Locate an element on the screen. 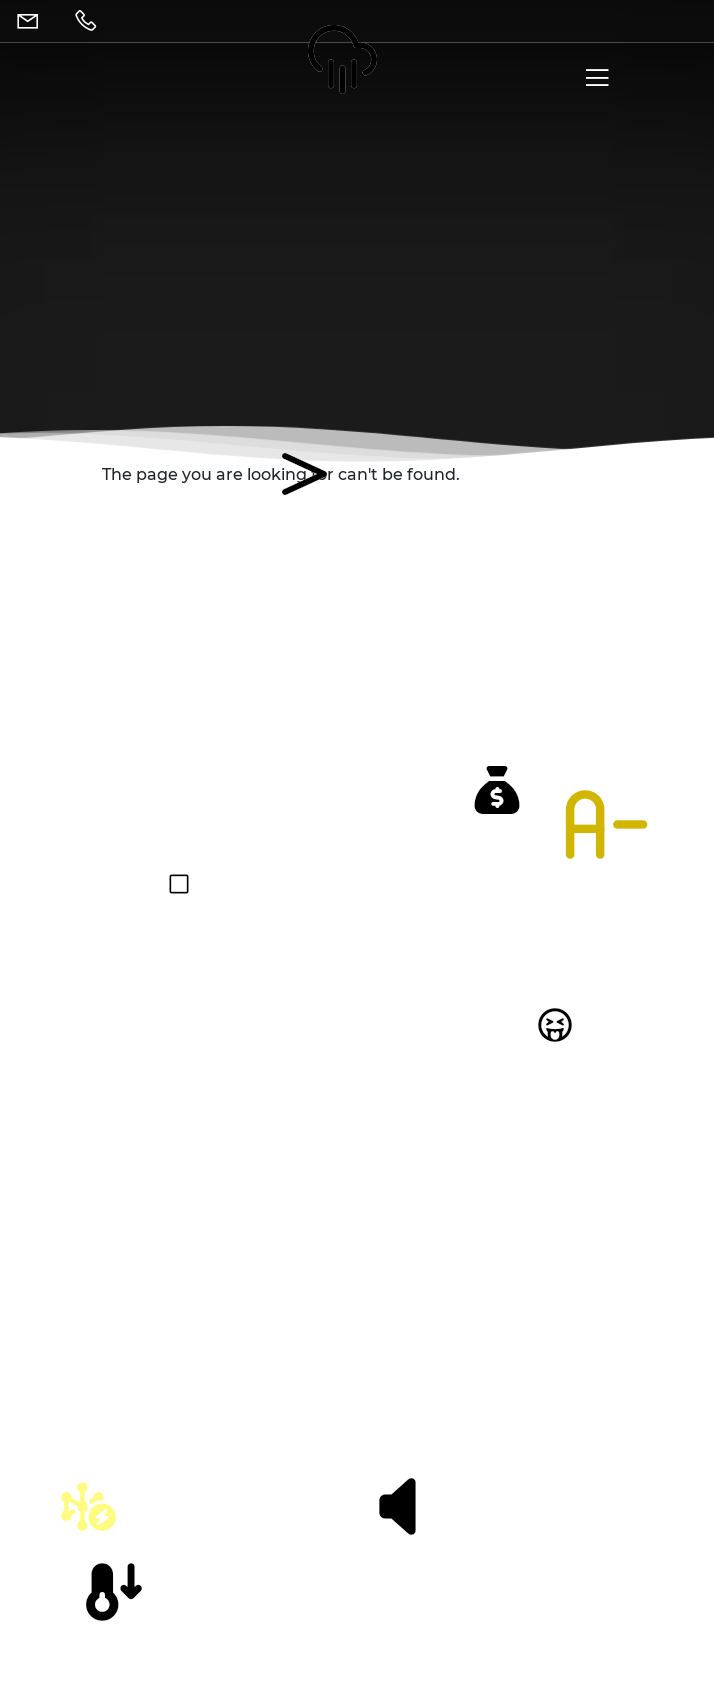 This screenshot has height=1702, width=714. indicates rainy weather conditions is located at coordinates (342, 59).